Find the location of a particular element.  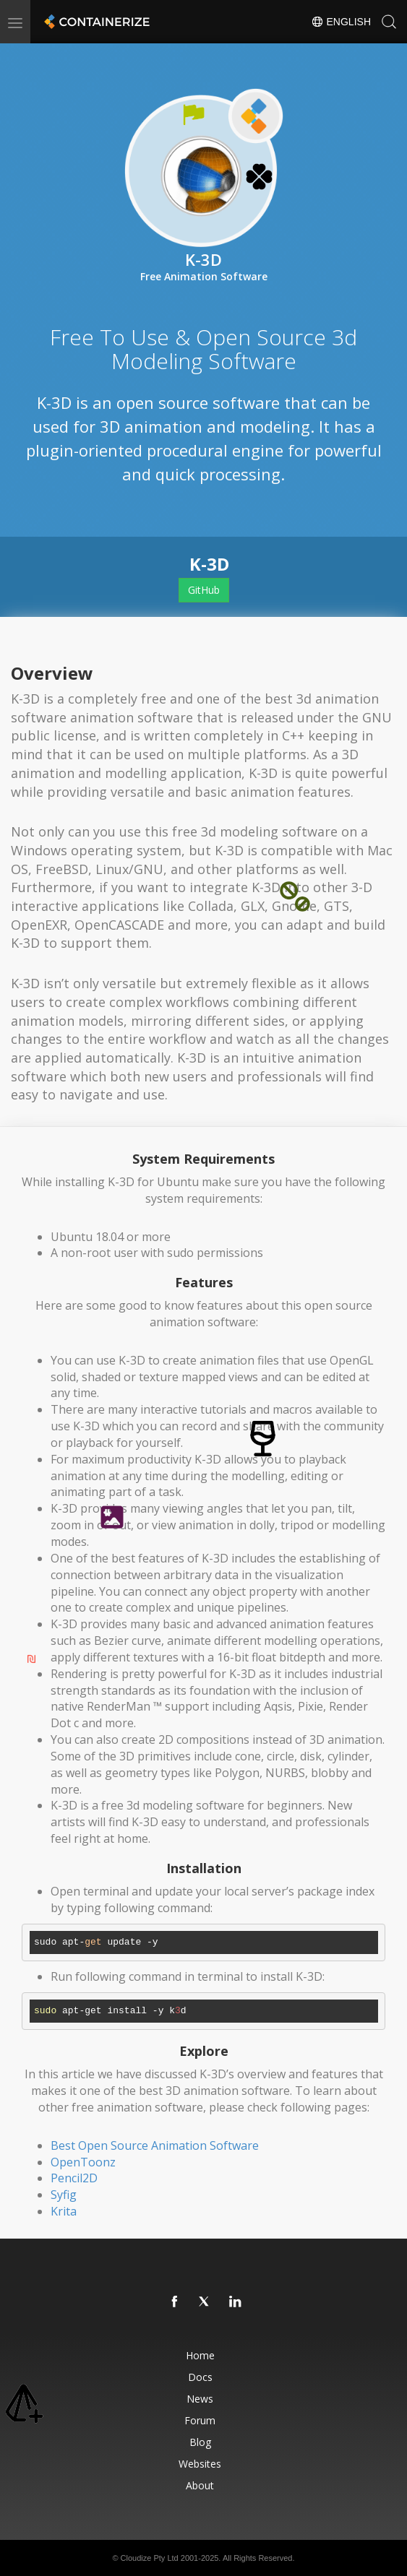

indicates a lucky or bonus feature is located at coordinates (259, 176).